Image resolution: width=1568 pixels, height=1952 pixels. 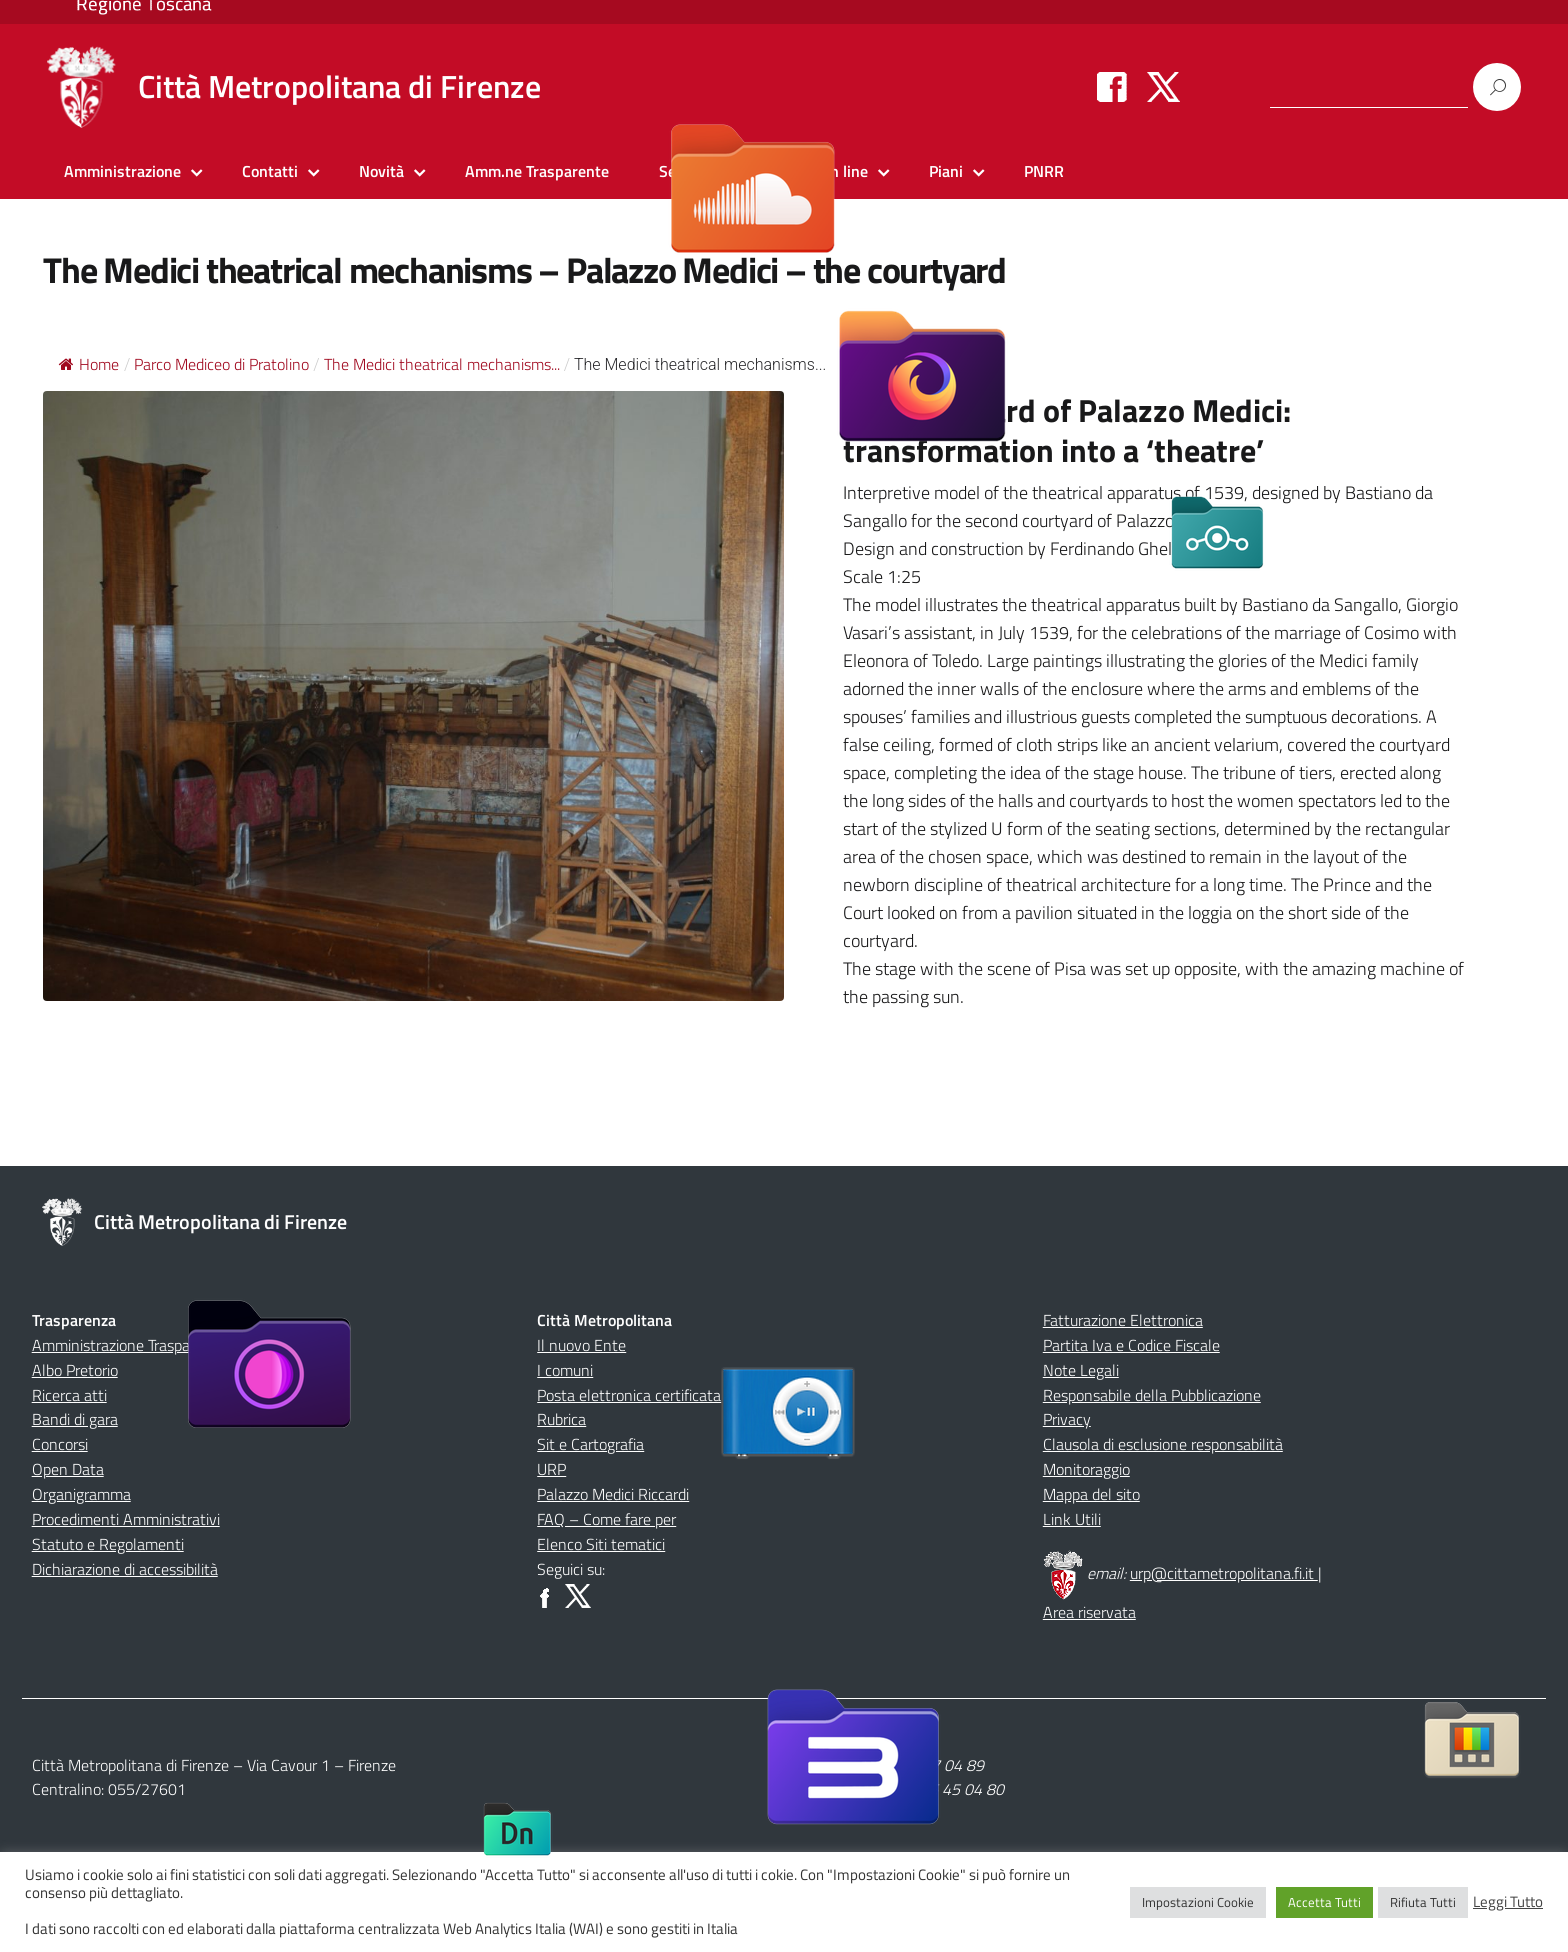 I want to click on open wondershare demoair folder, so click(x=268, y=1368).